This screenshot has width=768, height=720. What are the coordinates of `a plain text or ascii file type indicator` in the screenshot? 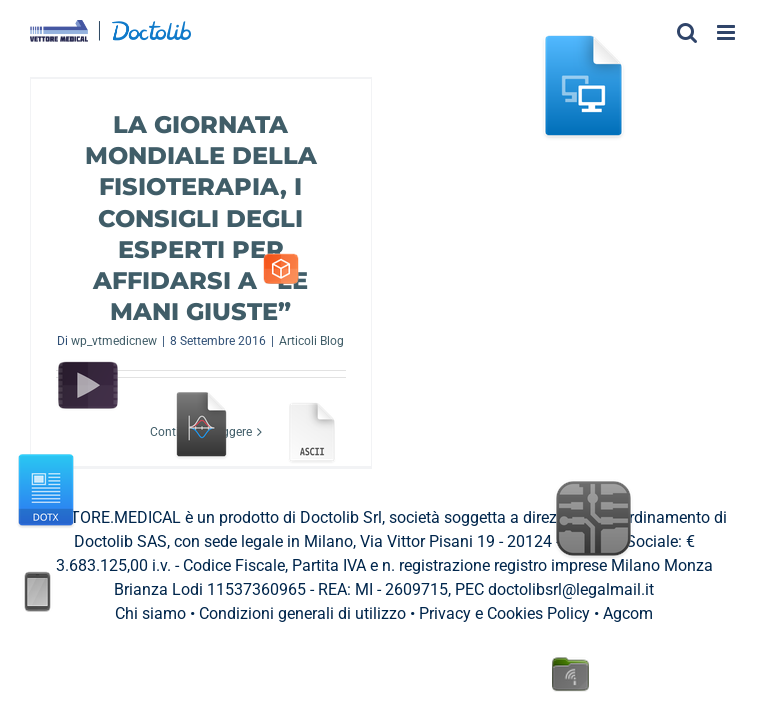 It's located at (312, 433).